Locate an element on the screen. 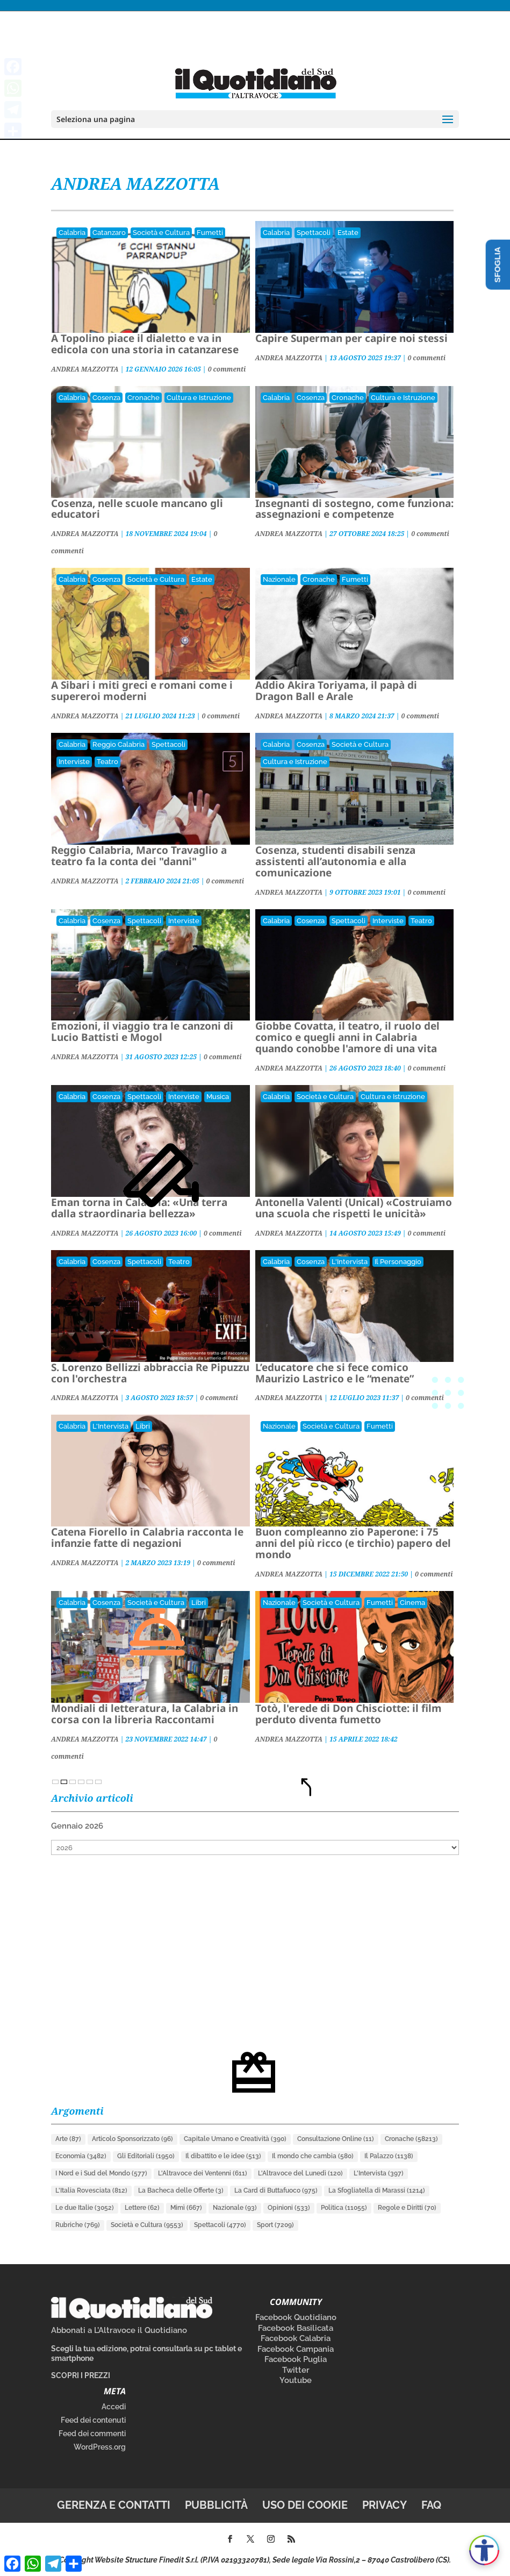 Image resolution: width=510 pixels, height=2576 pixels. access security camera settings is located at coordinates (161, 1180).